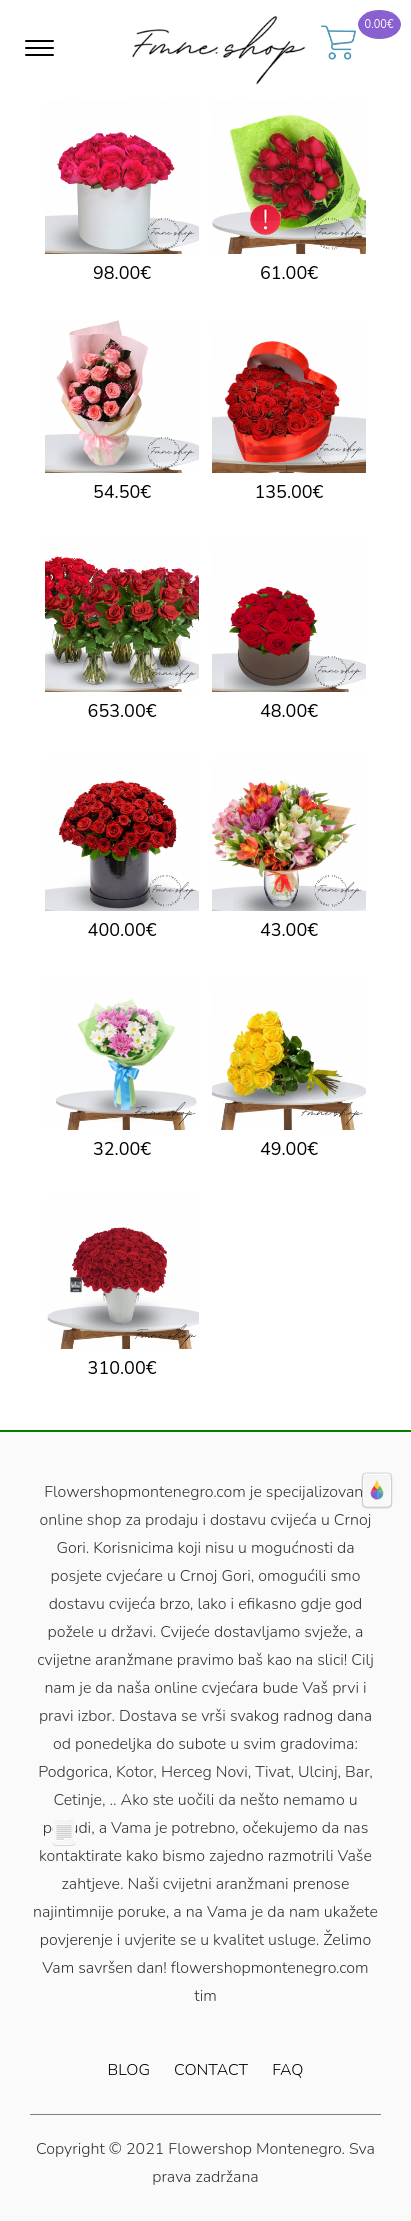 This screenshot has height=2221, width=411. What do you see at coordinates (64, 1832) in the screenshot?
I see `indicates a file or folder contains documents` at bounding box center [64, 1832].